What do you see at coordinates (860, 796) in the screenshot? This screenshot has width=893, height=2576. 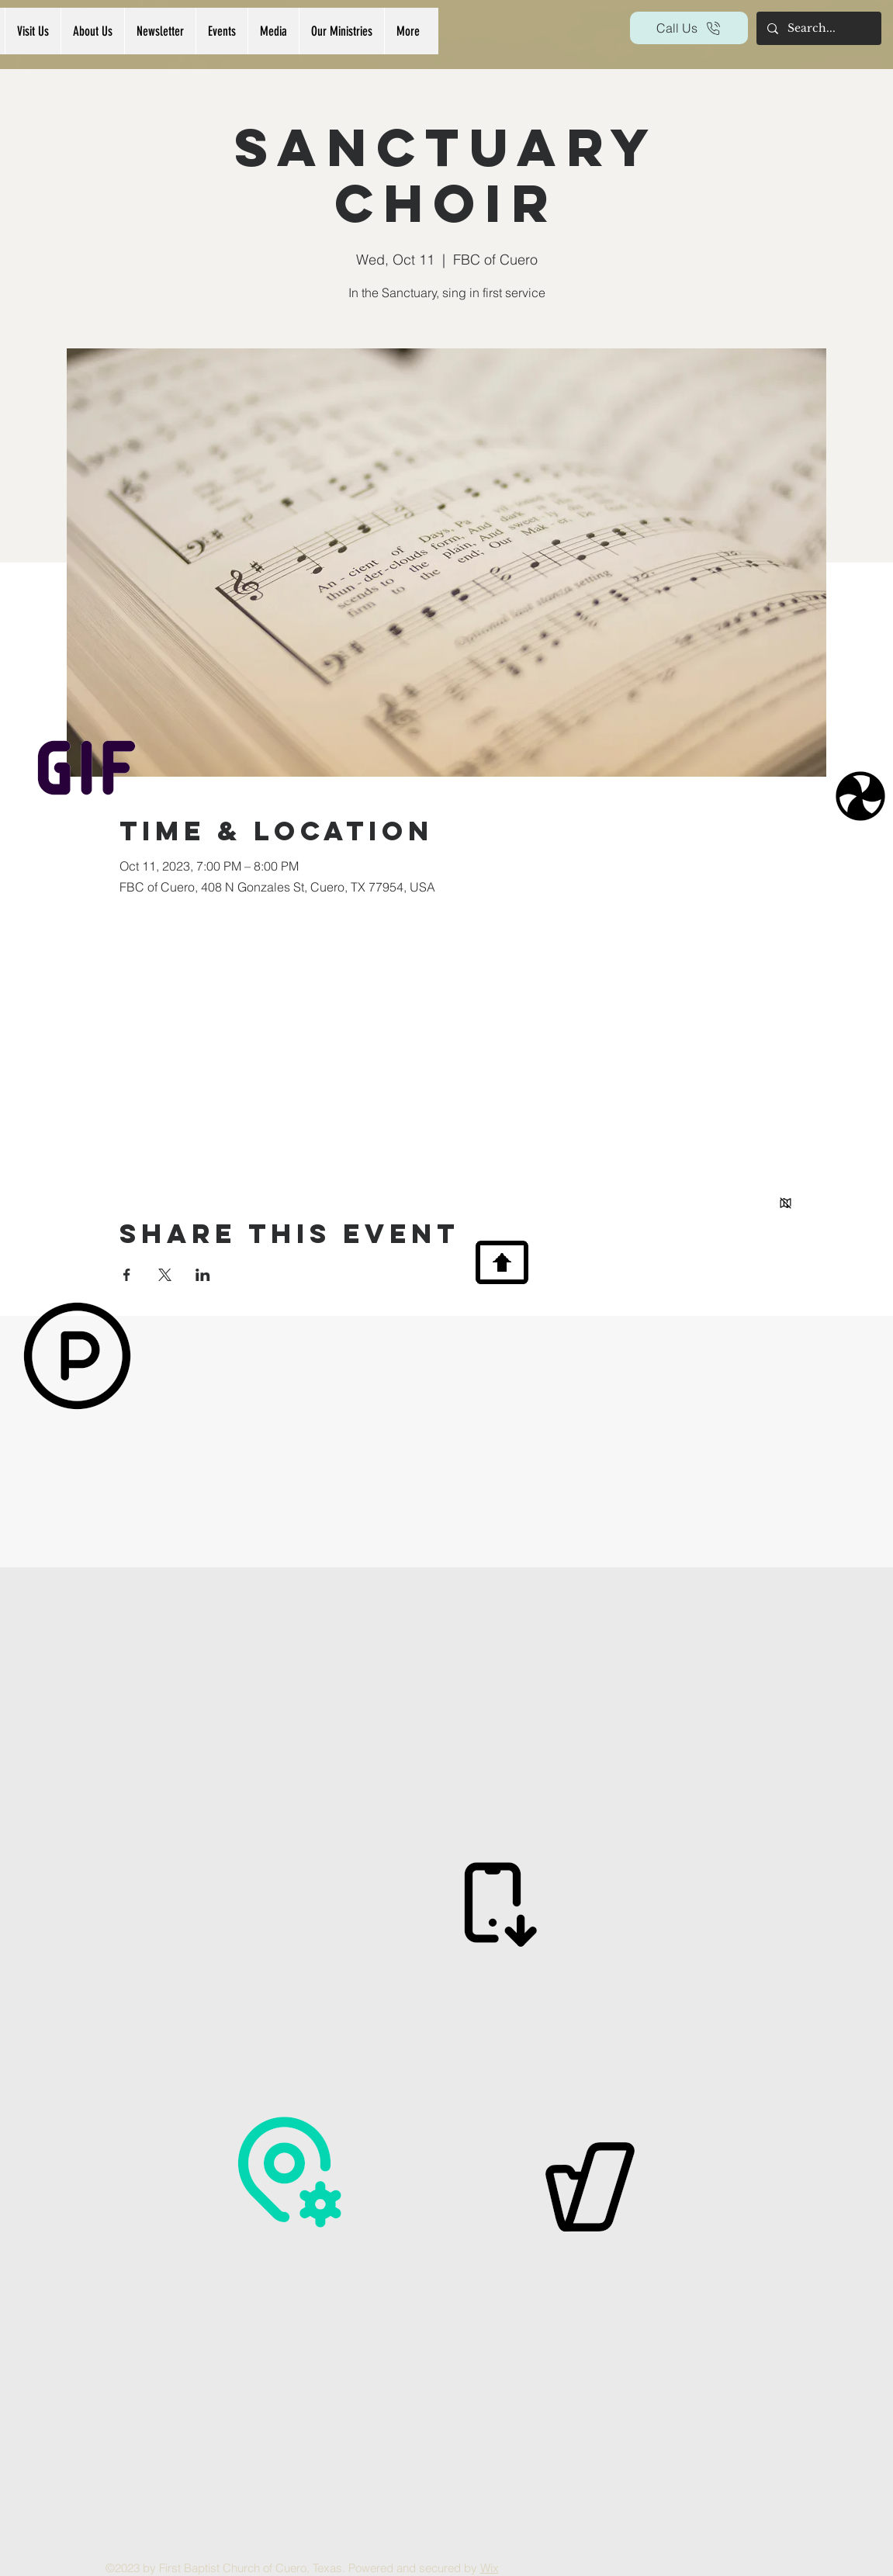 I see `indicates content is loading` at bounding box center [860, 796].